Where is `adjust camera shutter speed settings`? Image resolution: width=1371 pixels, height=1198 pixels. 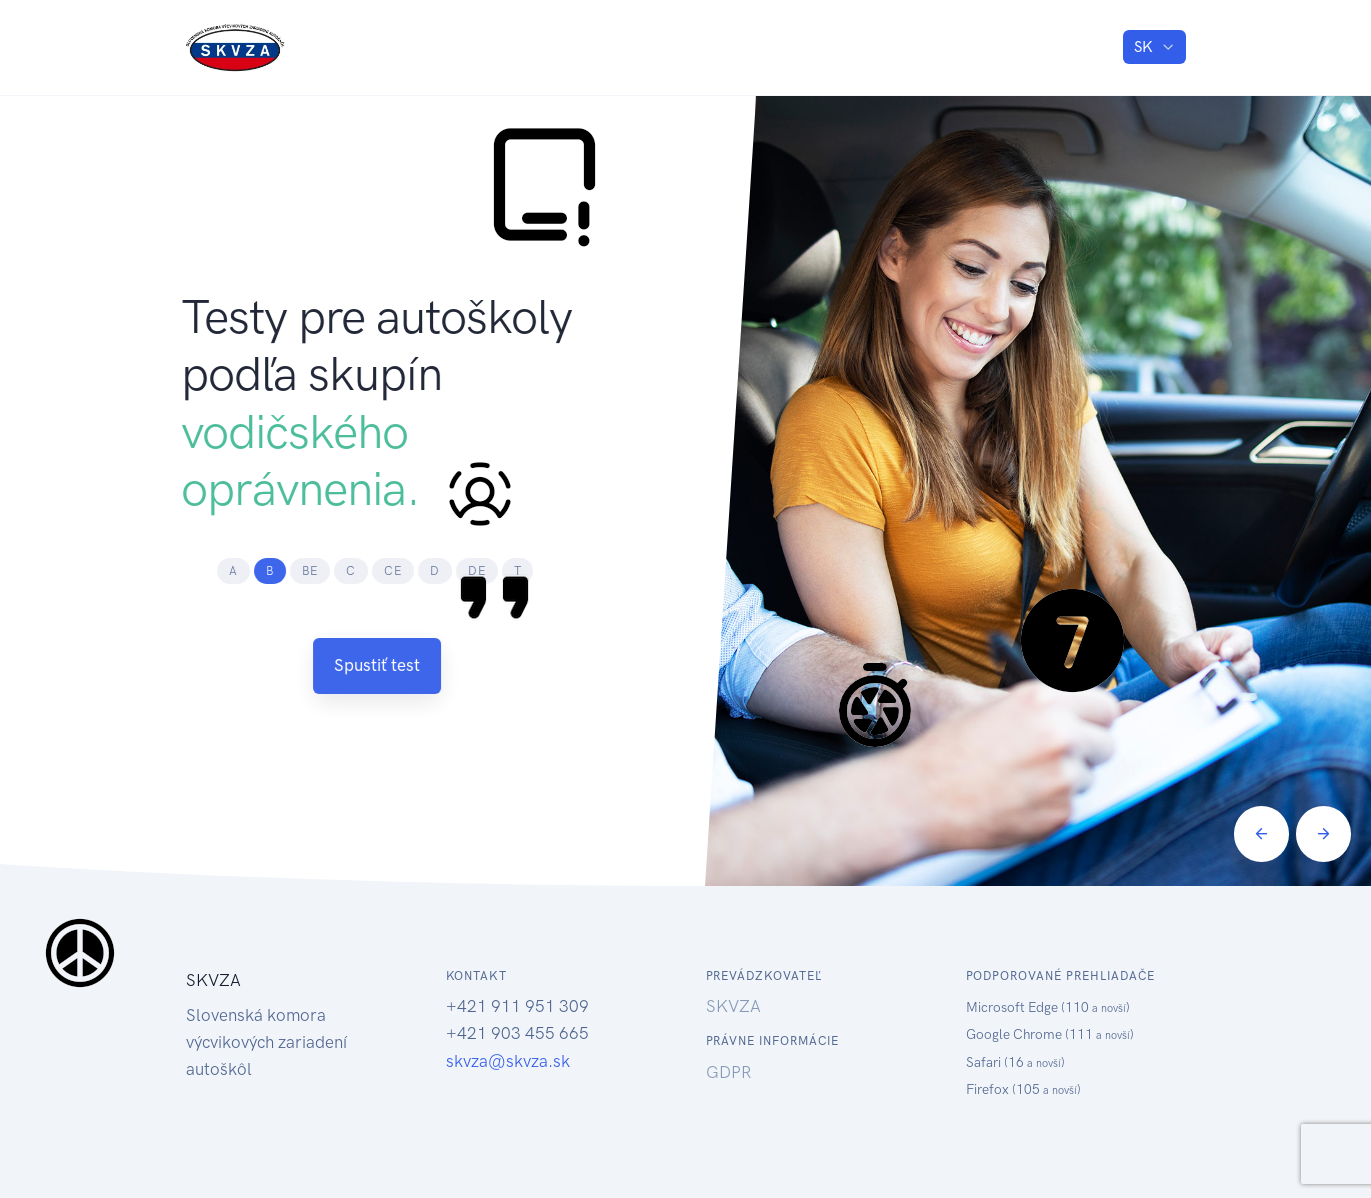 adjust camera shutter speed settings is located at coordinates (875, 707).